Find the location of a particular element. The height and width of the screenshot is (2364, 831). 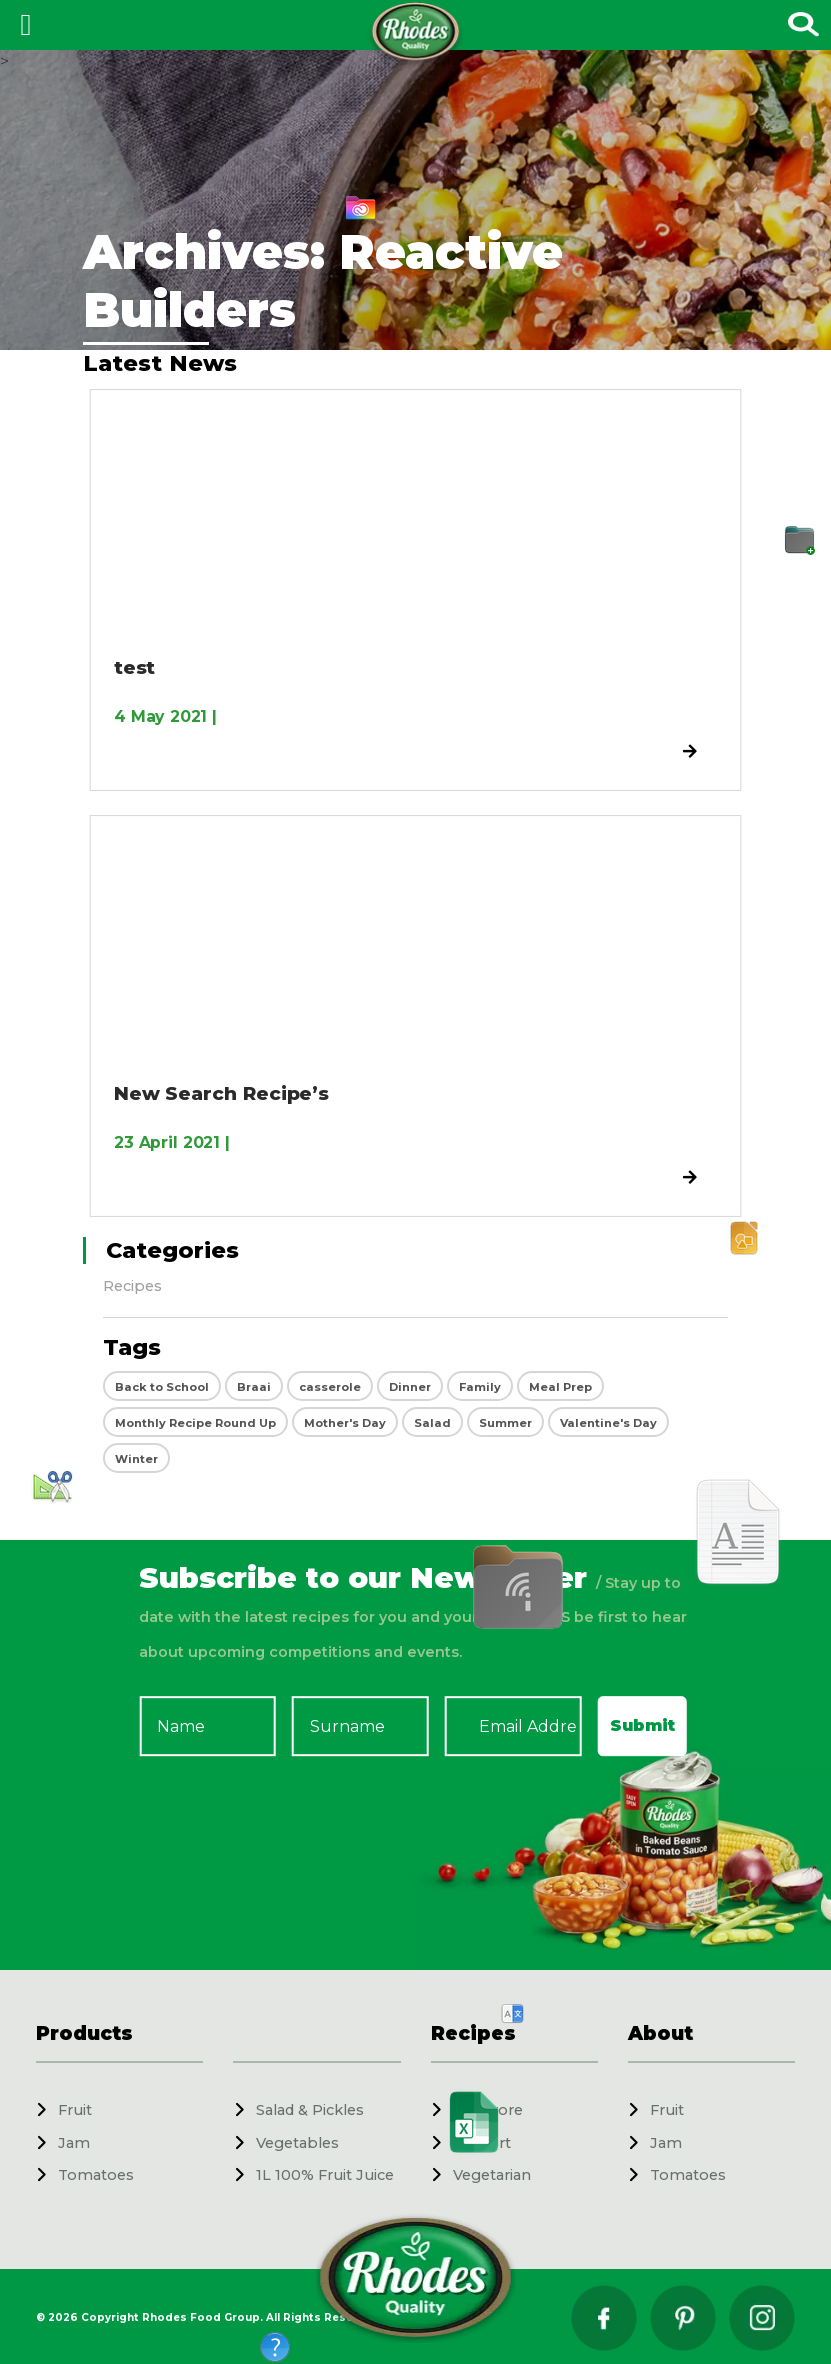

a rich text or formatted document file is located at coordinates (738, 1532).